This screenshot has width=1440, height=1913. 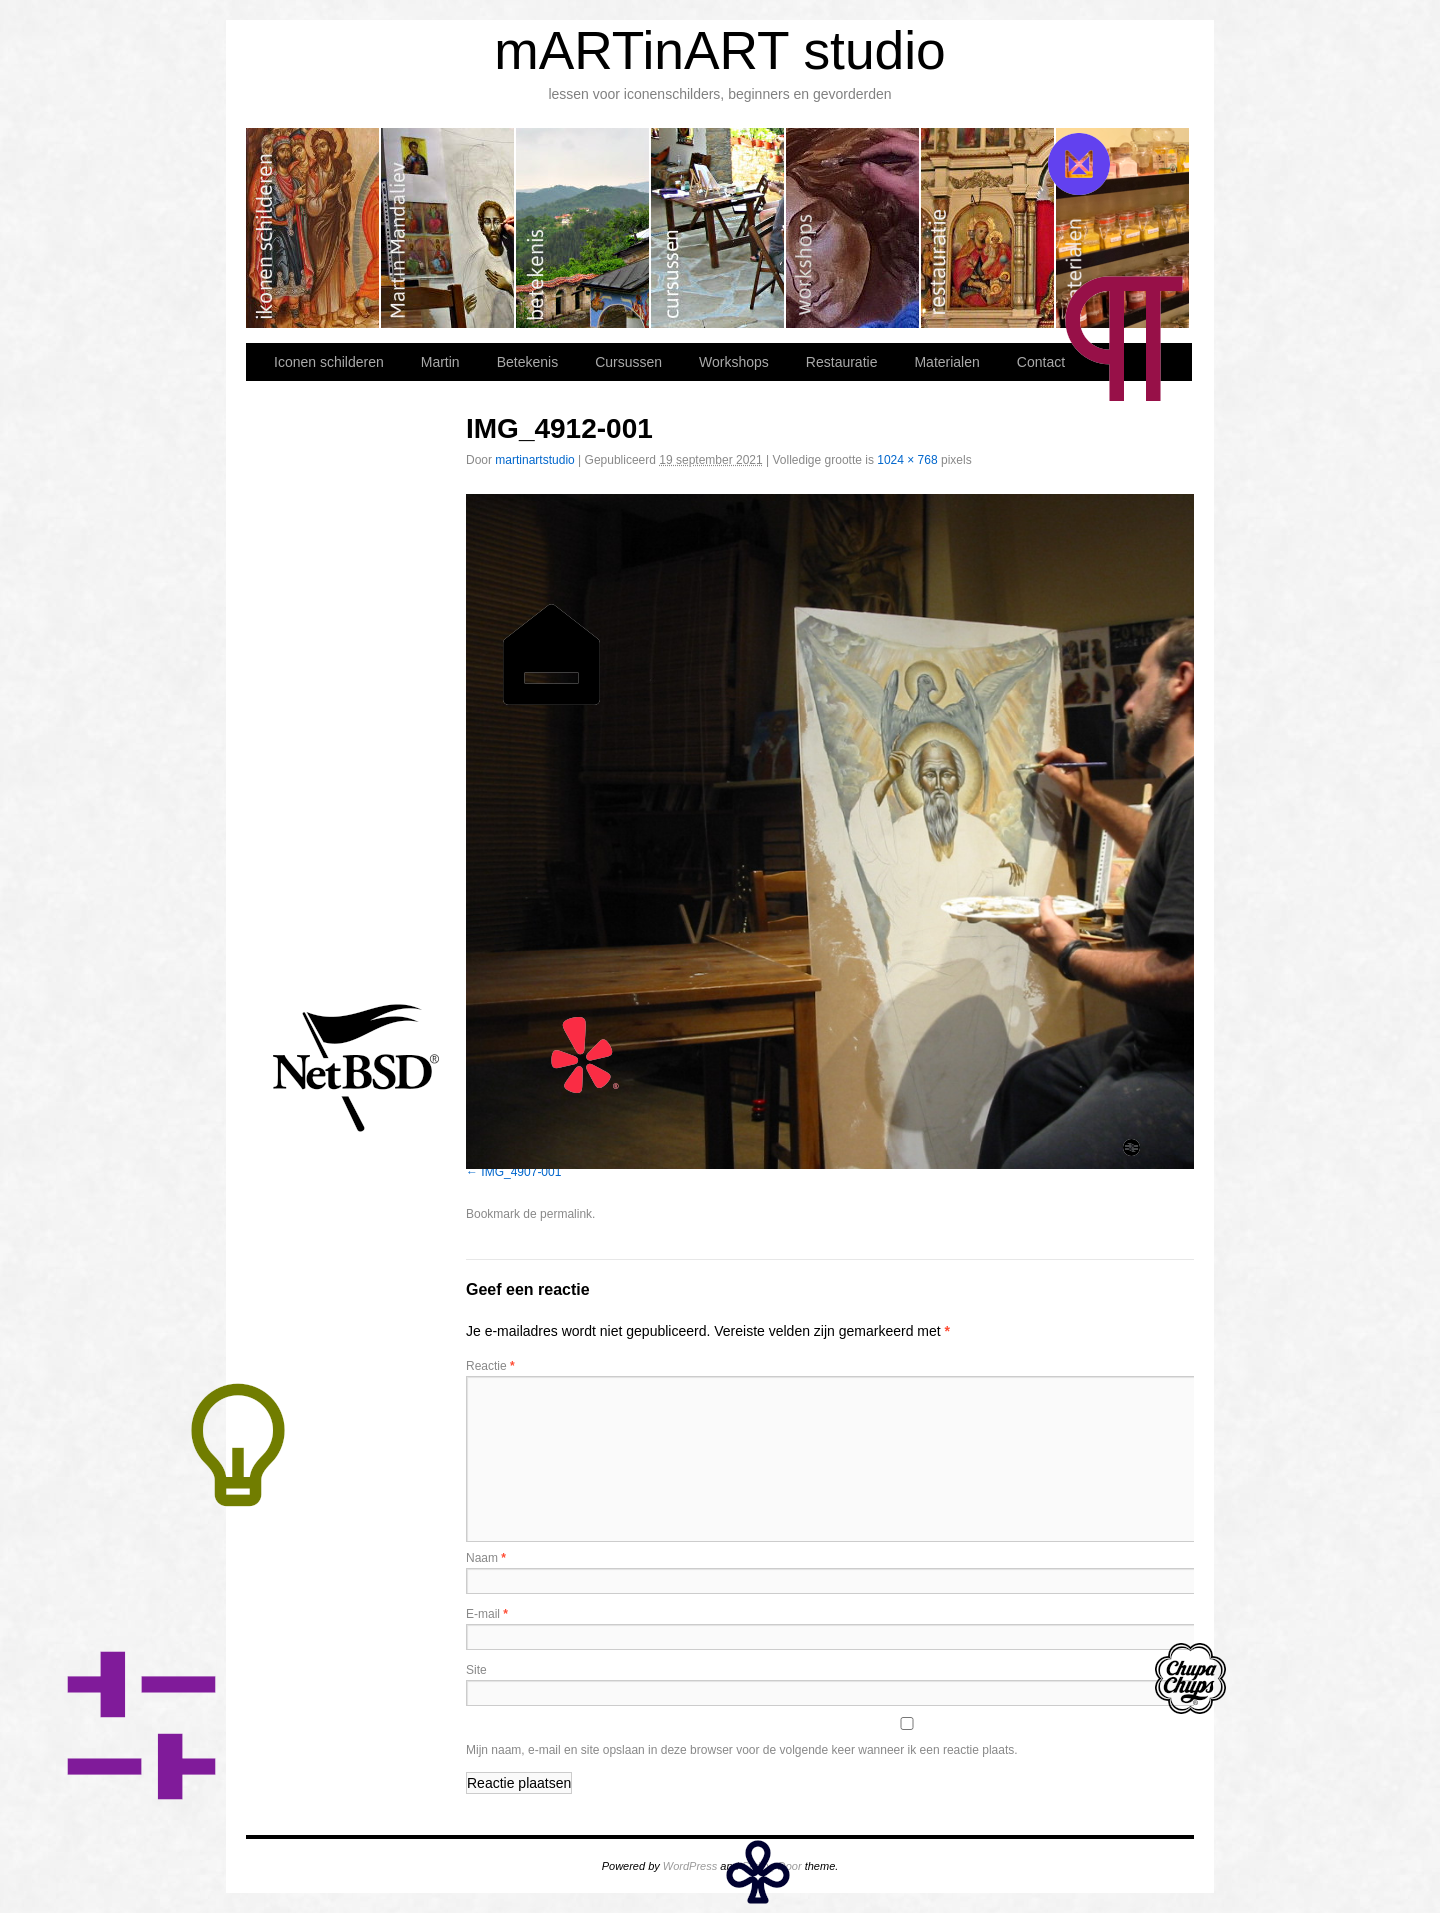 I want to click on open the Yelp app, so click(x=585, y=1055).